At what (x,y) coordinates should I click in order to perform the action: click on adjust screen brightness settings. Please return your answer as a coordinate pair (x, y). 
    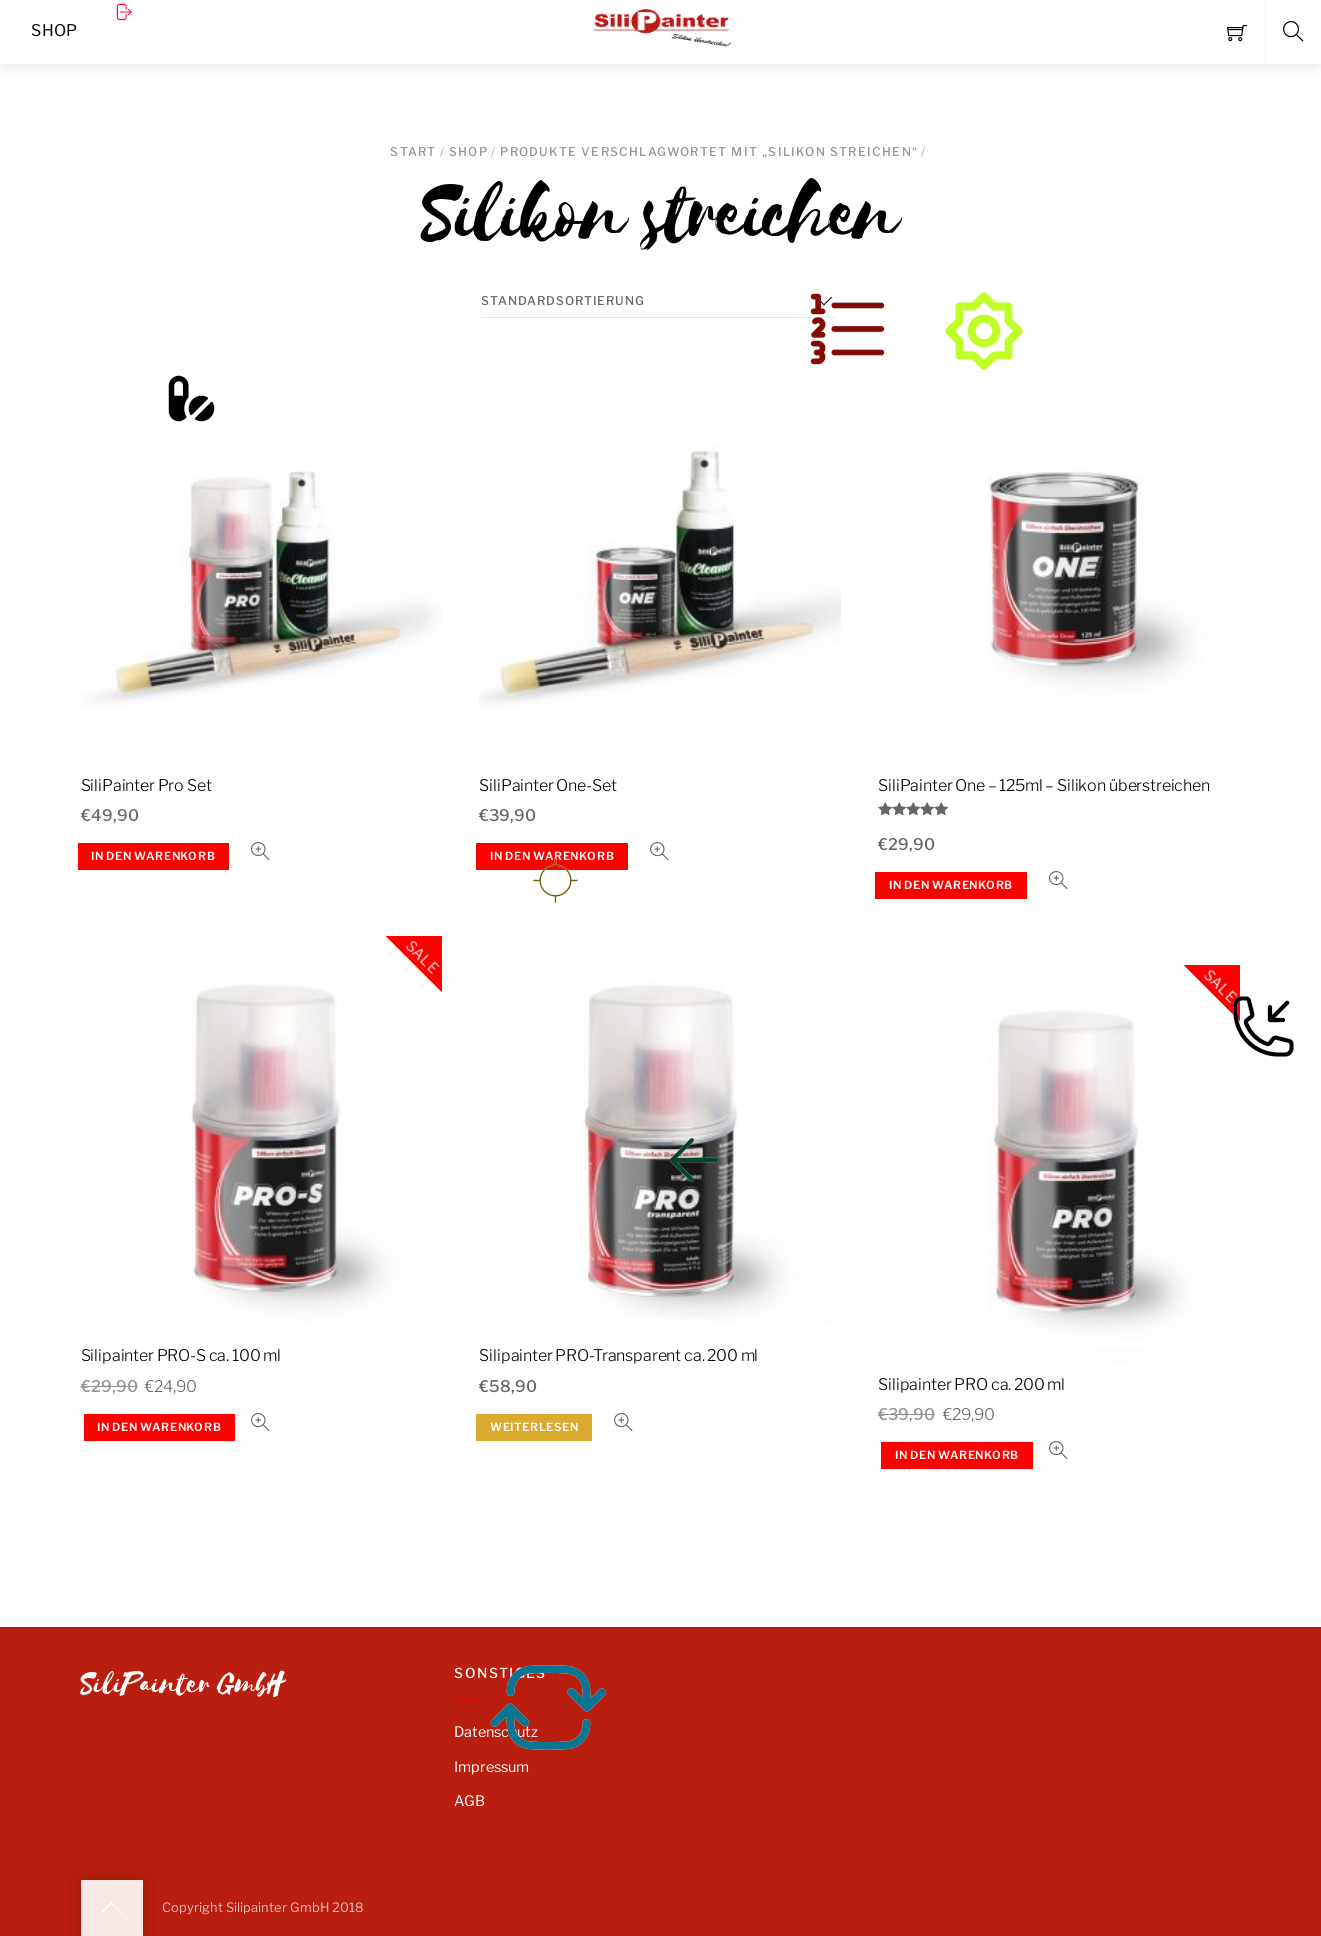
    Looking at the image, I should click on (984, 331).